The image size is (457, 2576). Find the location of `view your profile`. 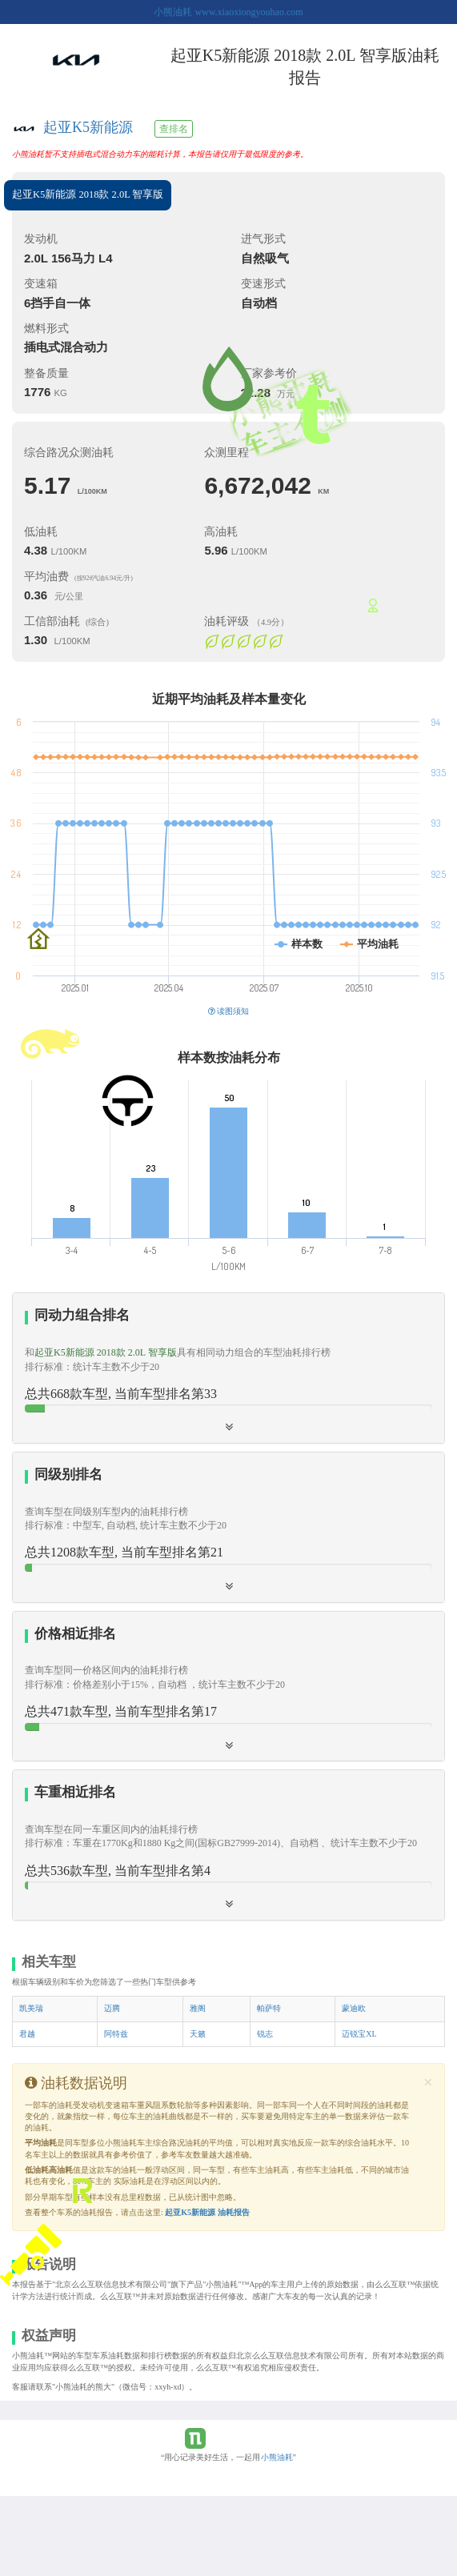

view your profile is located at coordinates (373, 606).